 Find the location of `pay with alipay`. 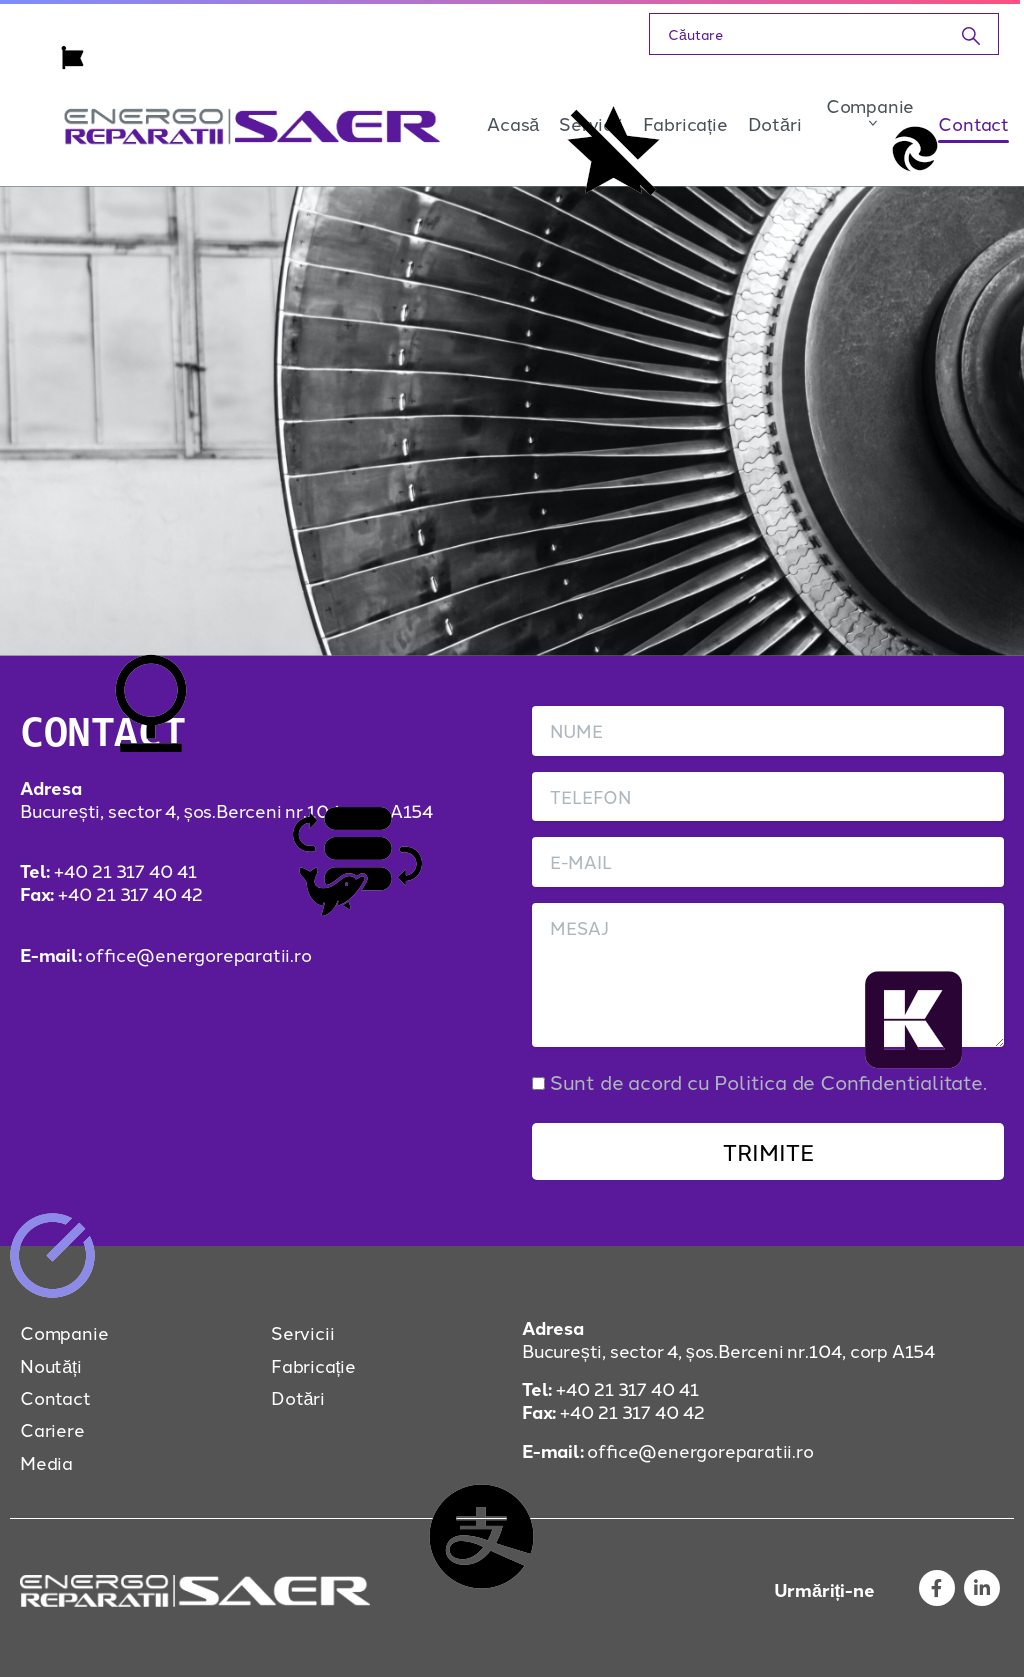

pay with alipay is located at coordinates (481, 1536).